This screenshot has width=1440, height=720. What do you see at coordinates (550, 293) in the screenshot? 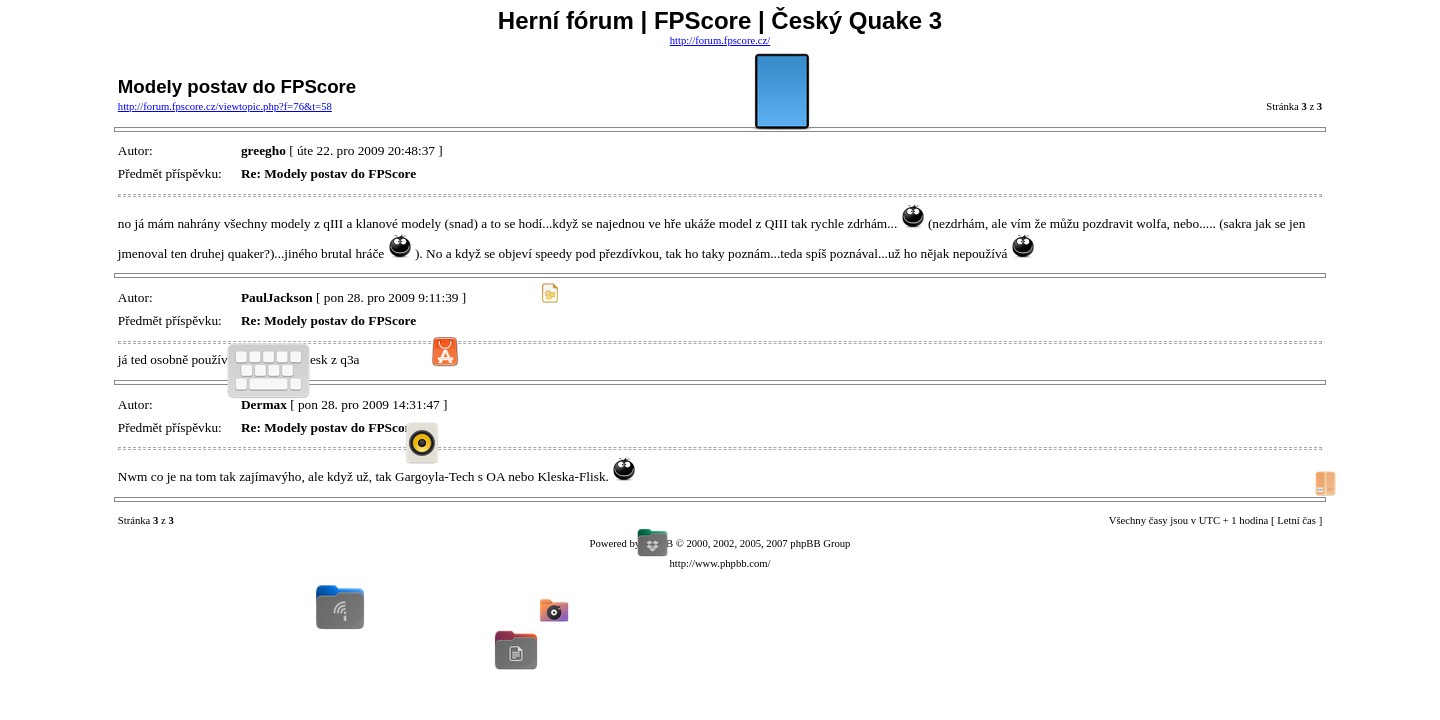
I see `libreoffice draw document file` at bounding box center [550, 293].